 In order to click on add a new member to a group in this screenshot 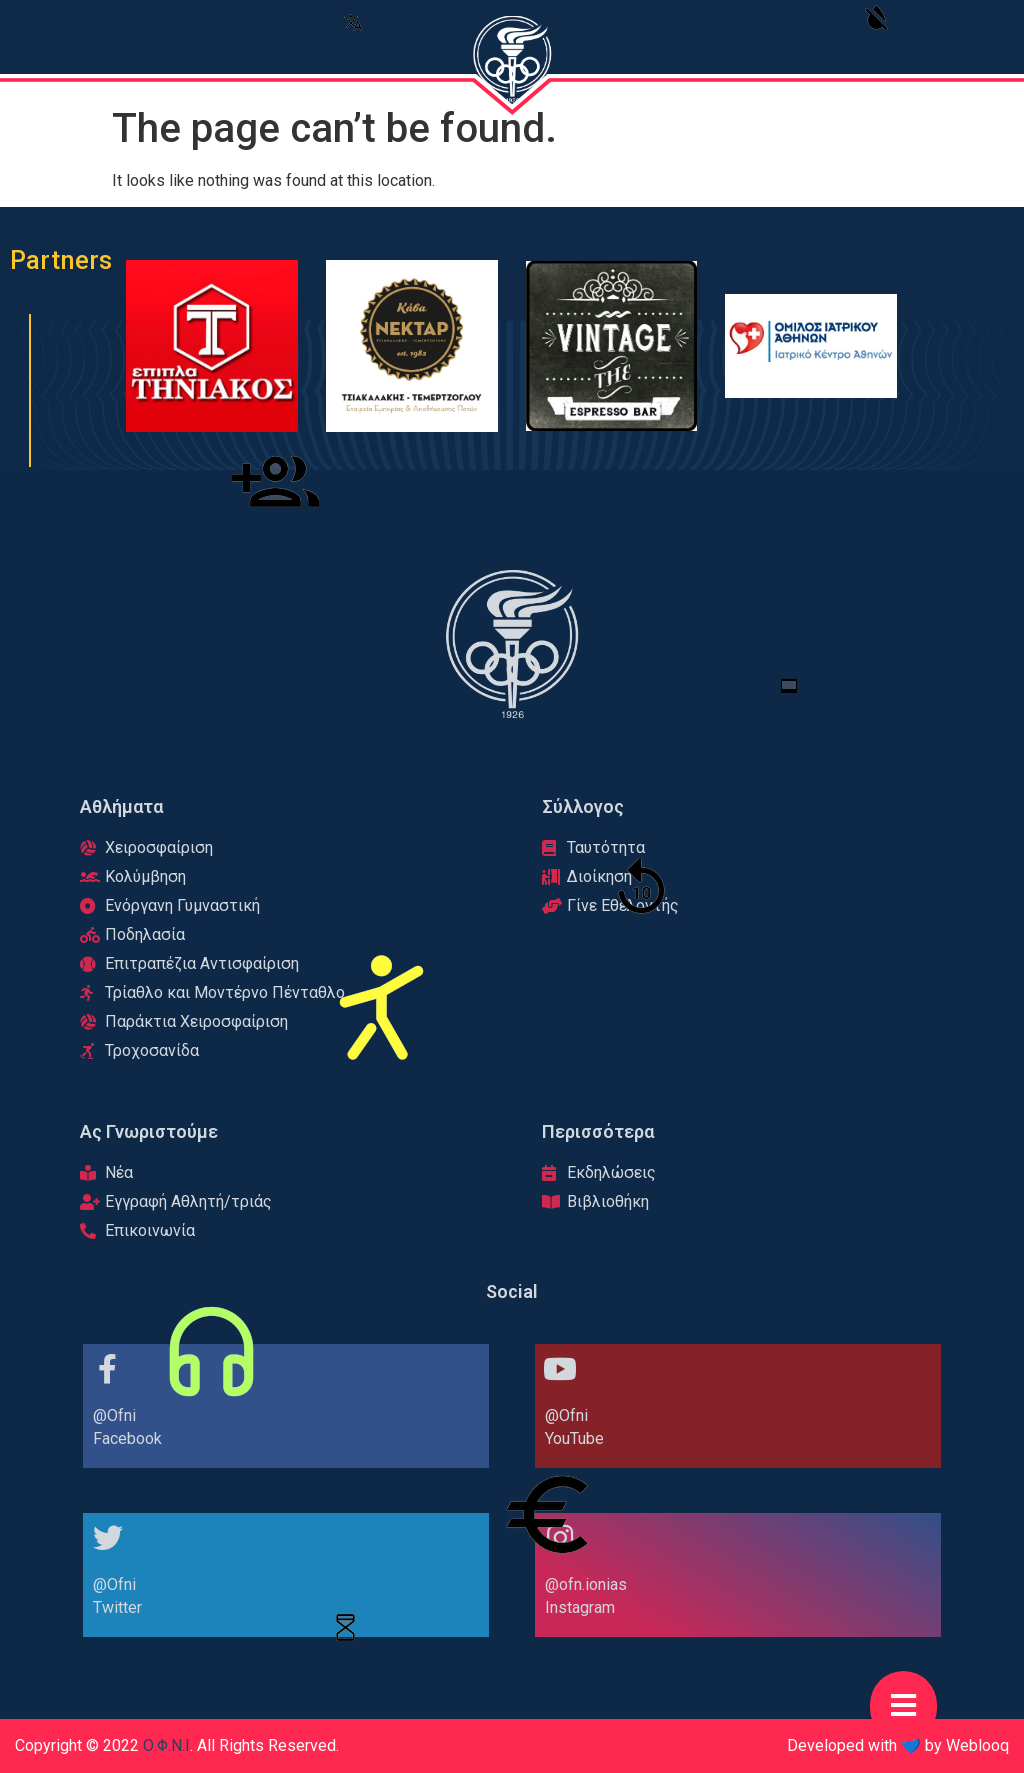, I will do `click(275, 481)`.